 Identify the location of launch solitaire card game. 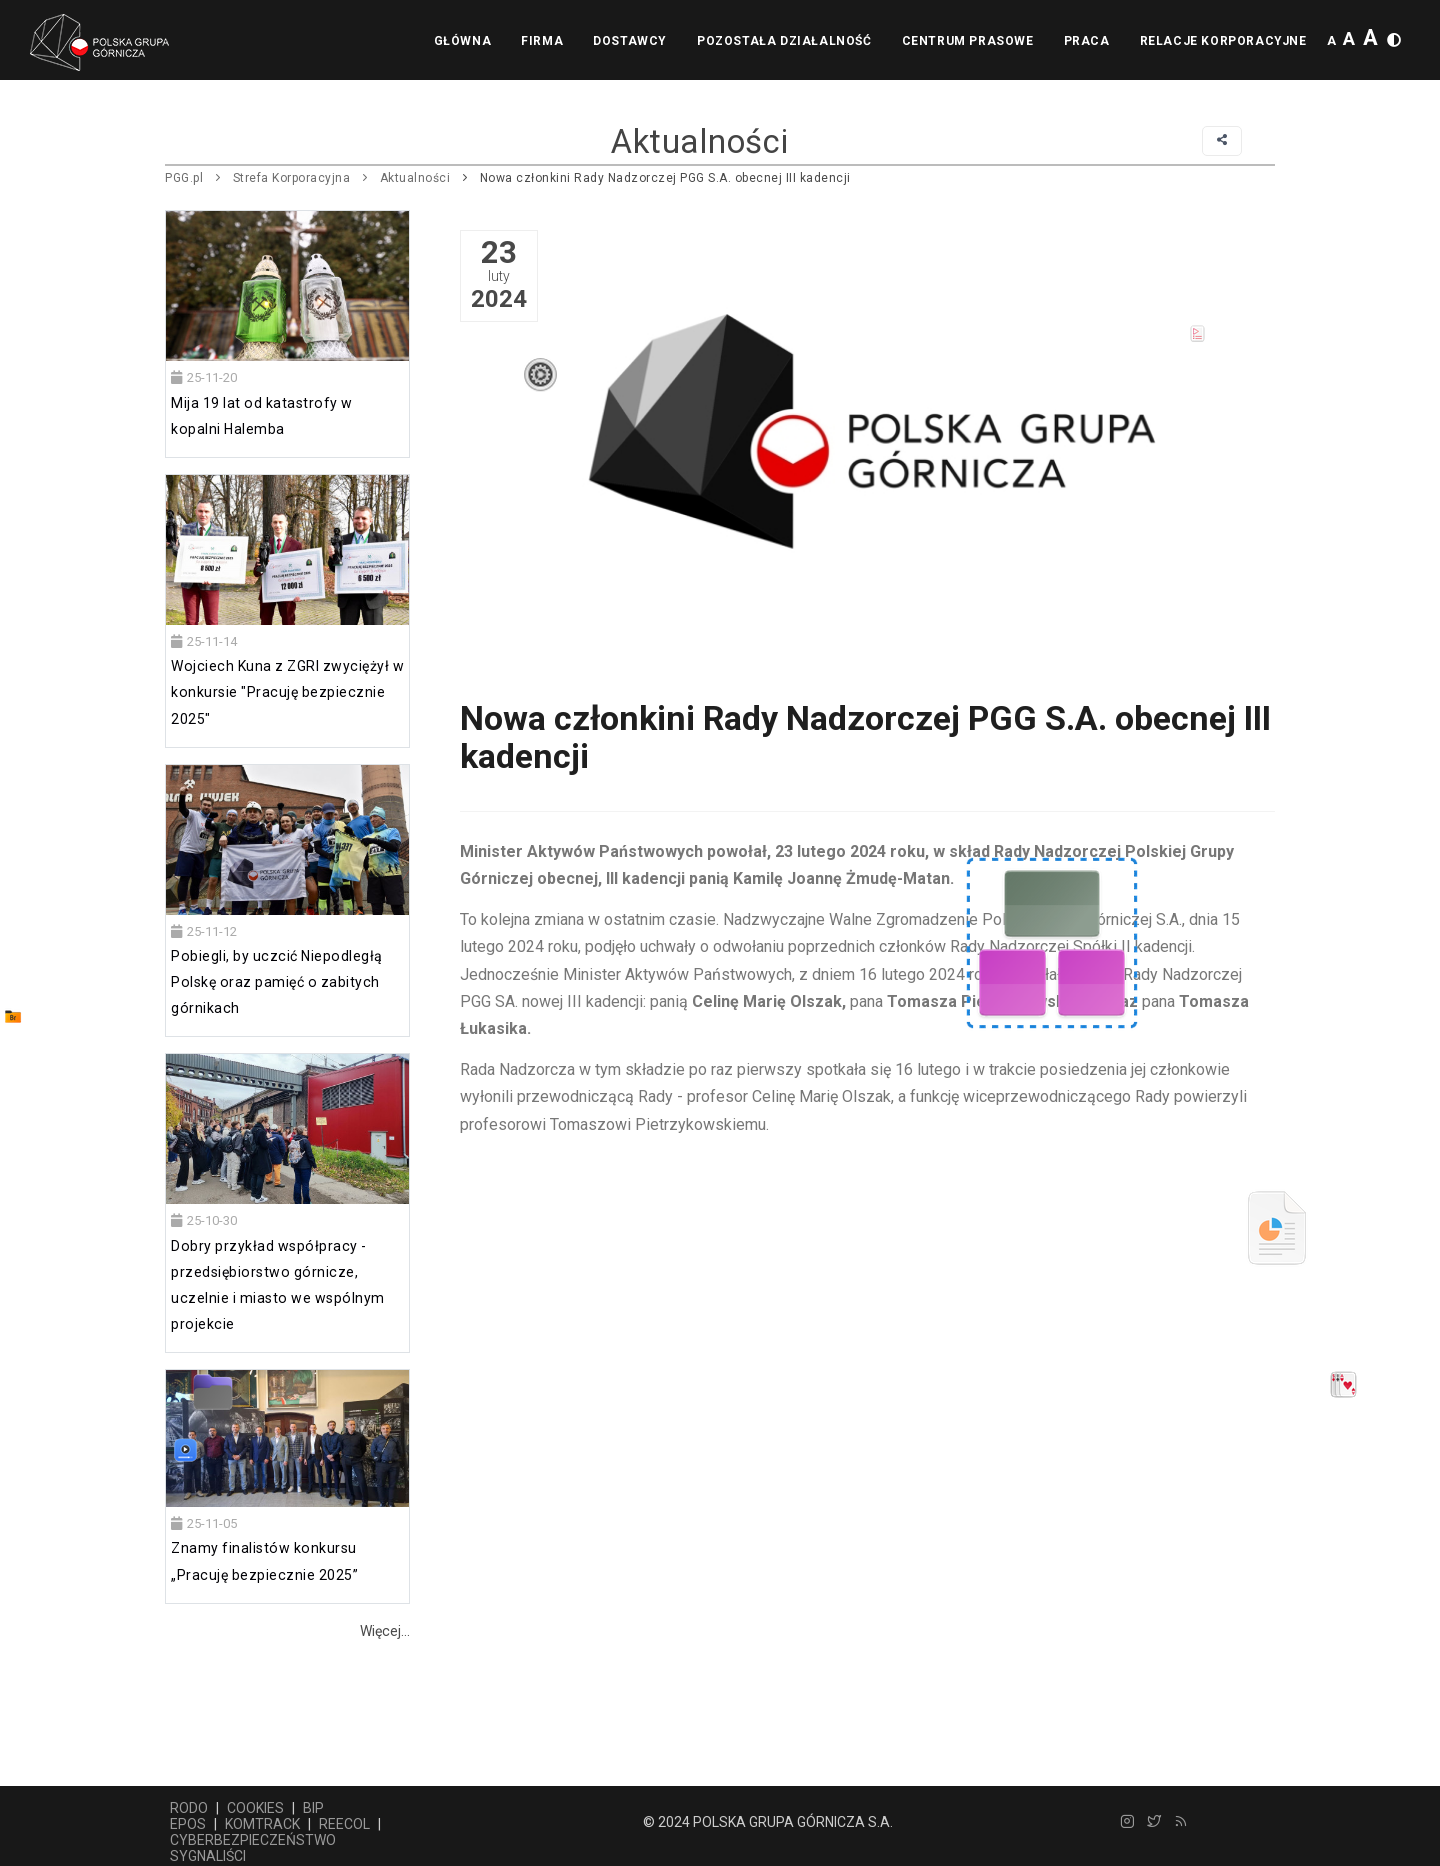
(1343, 1384).